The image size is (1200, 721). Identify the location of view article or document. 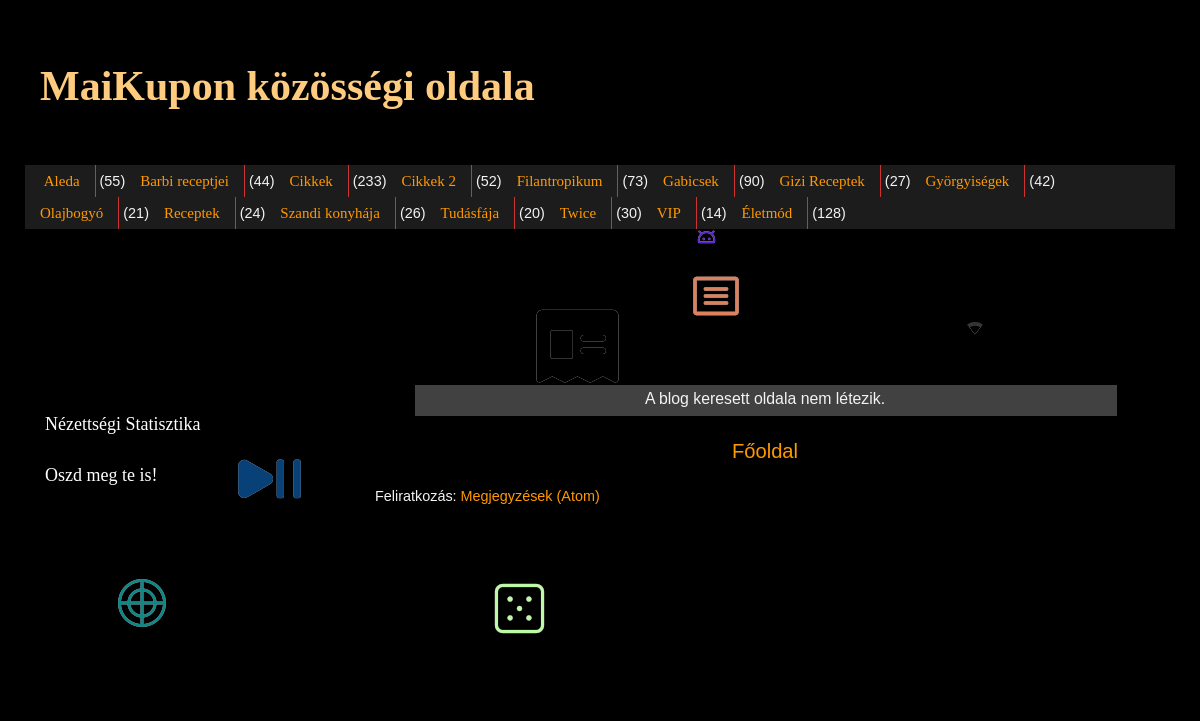
(716, 296).